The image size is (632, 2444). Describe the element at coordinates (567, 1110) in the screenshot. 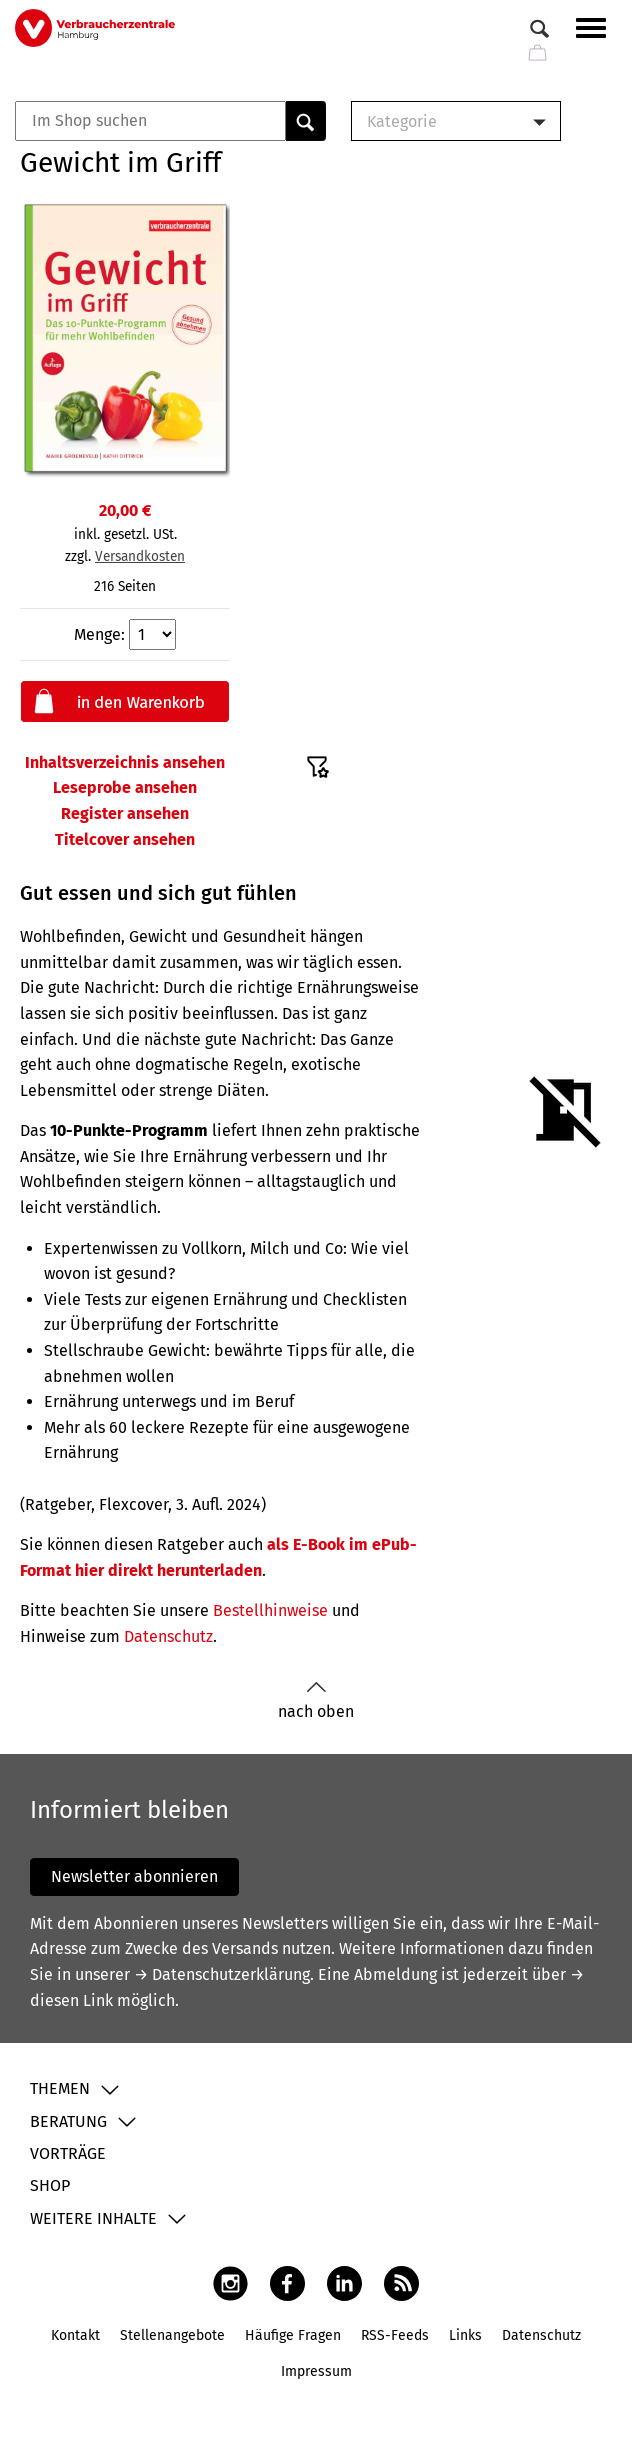

I see `meeting room unavailable or closed` at that location.